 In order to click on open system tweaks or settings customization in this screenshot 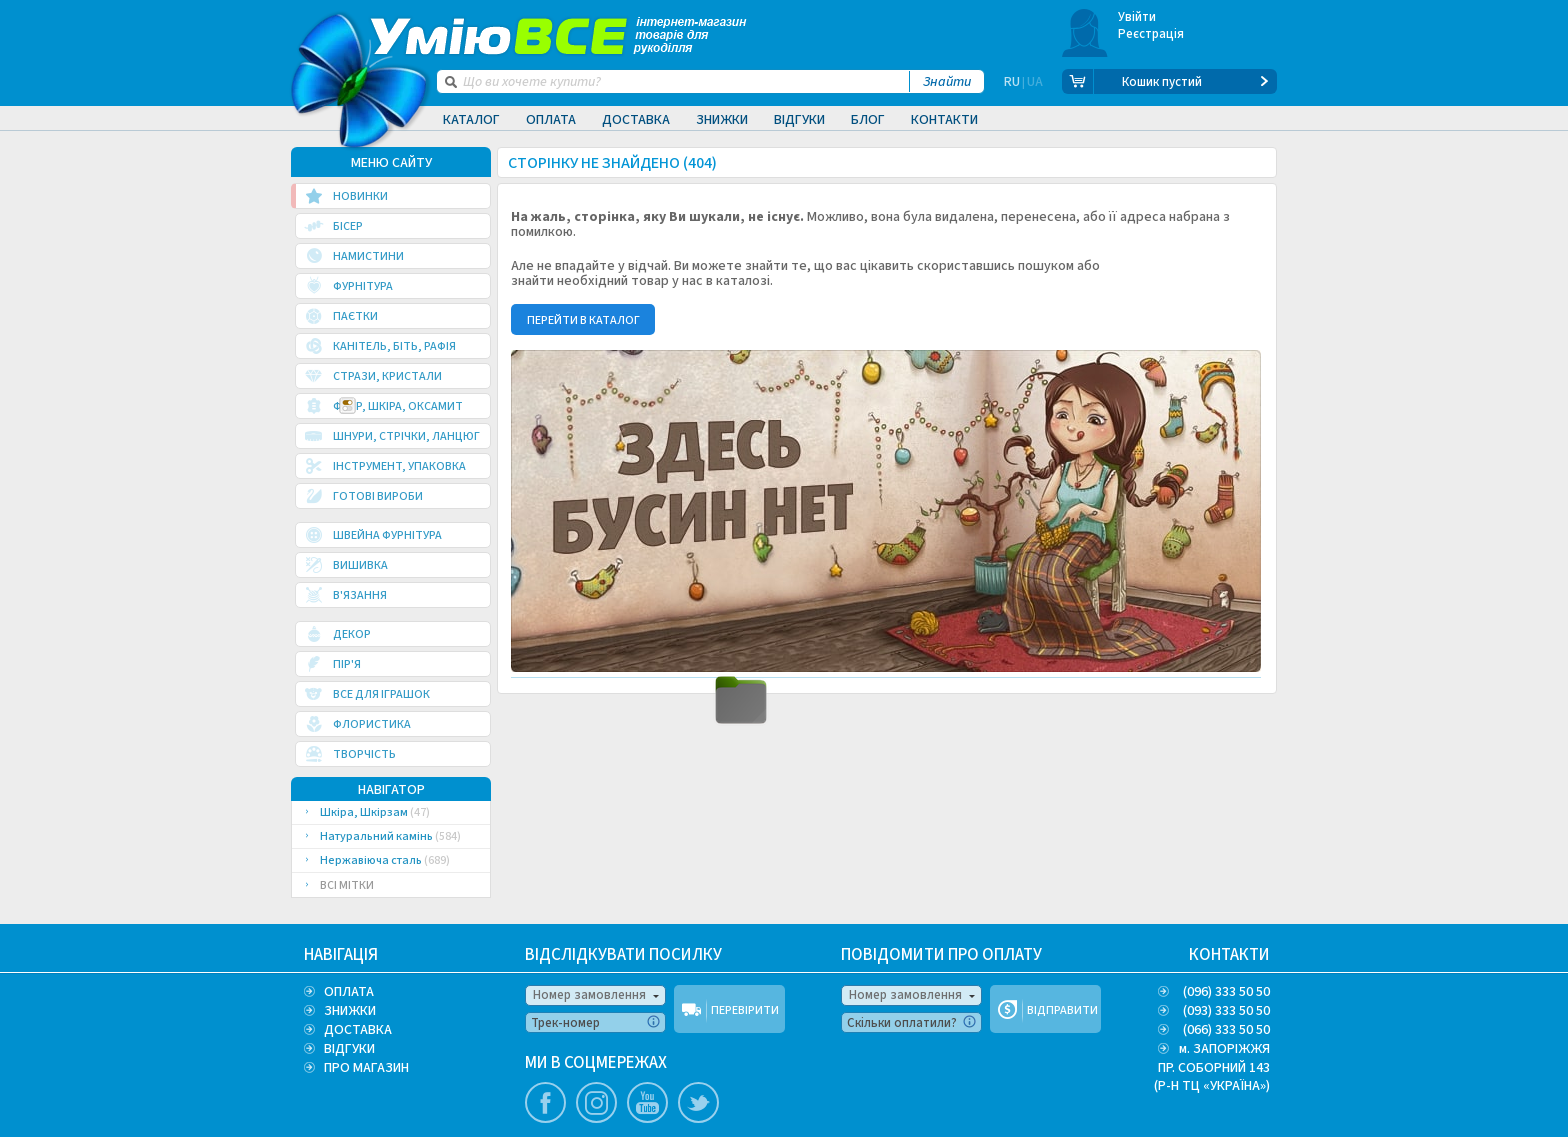, I will do `click(347, 405)`.